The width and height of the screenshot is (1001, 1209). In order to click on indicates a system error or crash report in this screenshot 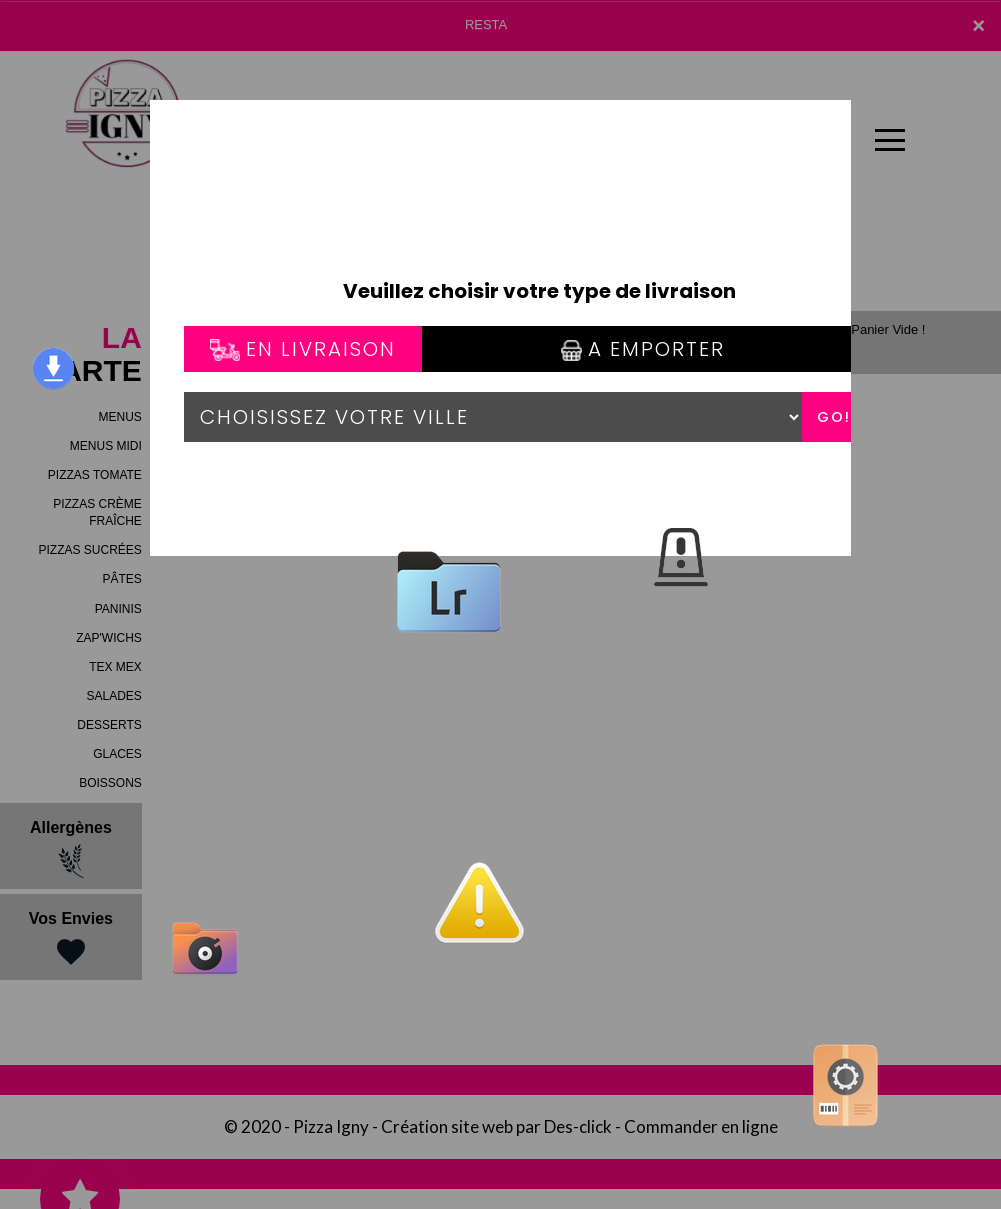, I will do `click(681, 555)`.